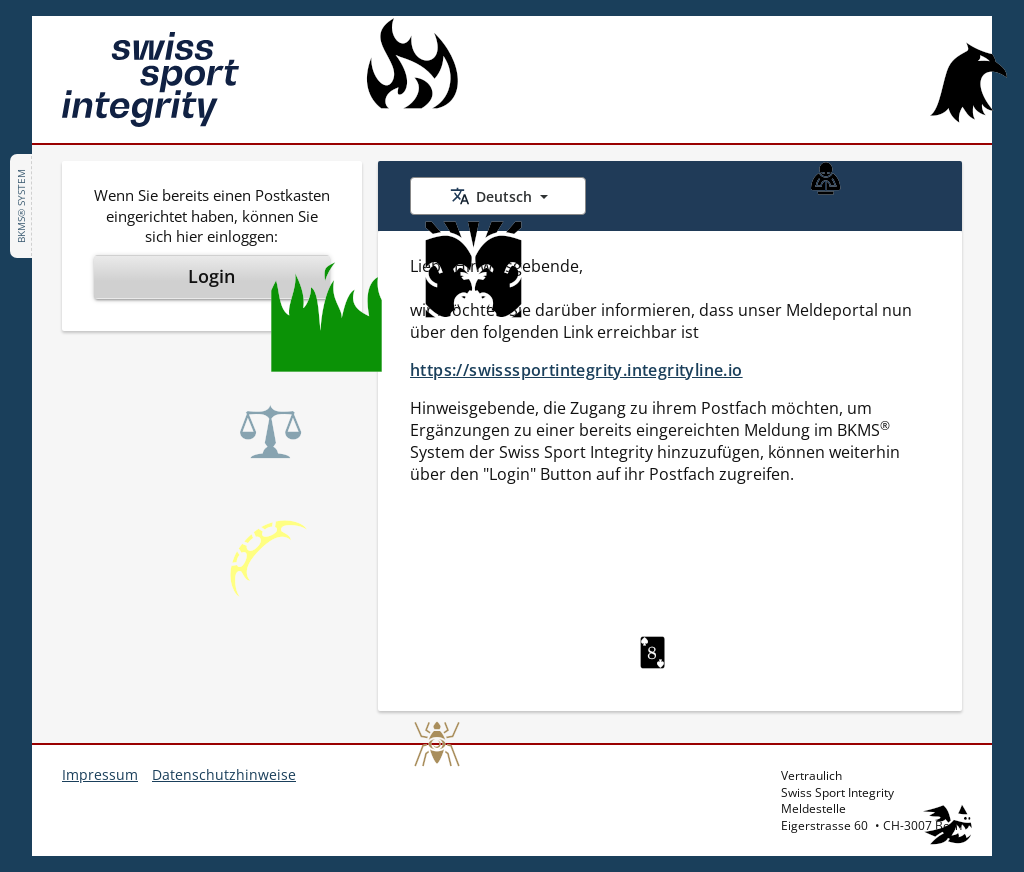 The image size is (1024, 872). I want to click on access firewall or security settings, so click(326, 316).